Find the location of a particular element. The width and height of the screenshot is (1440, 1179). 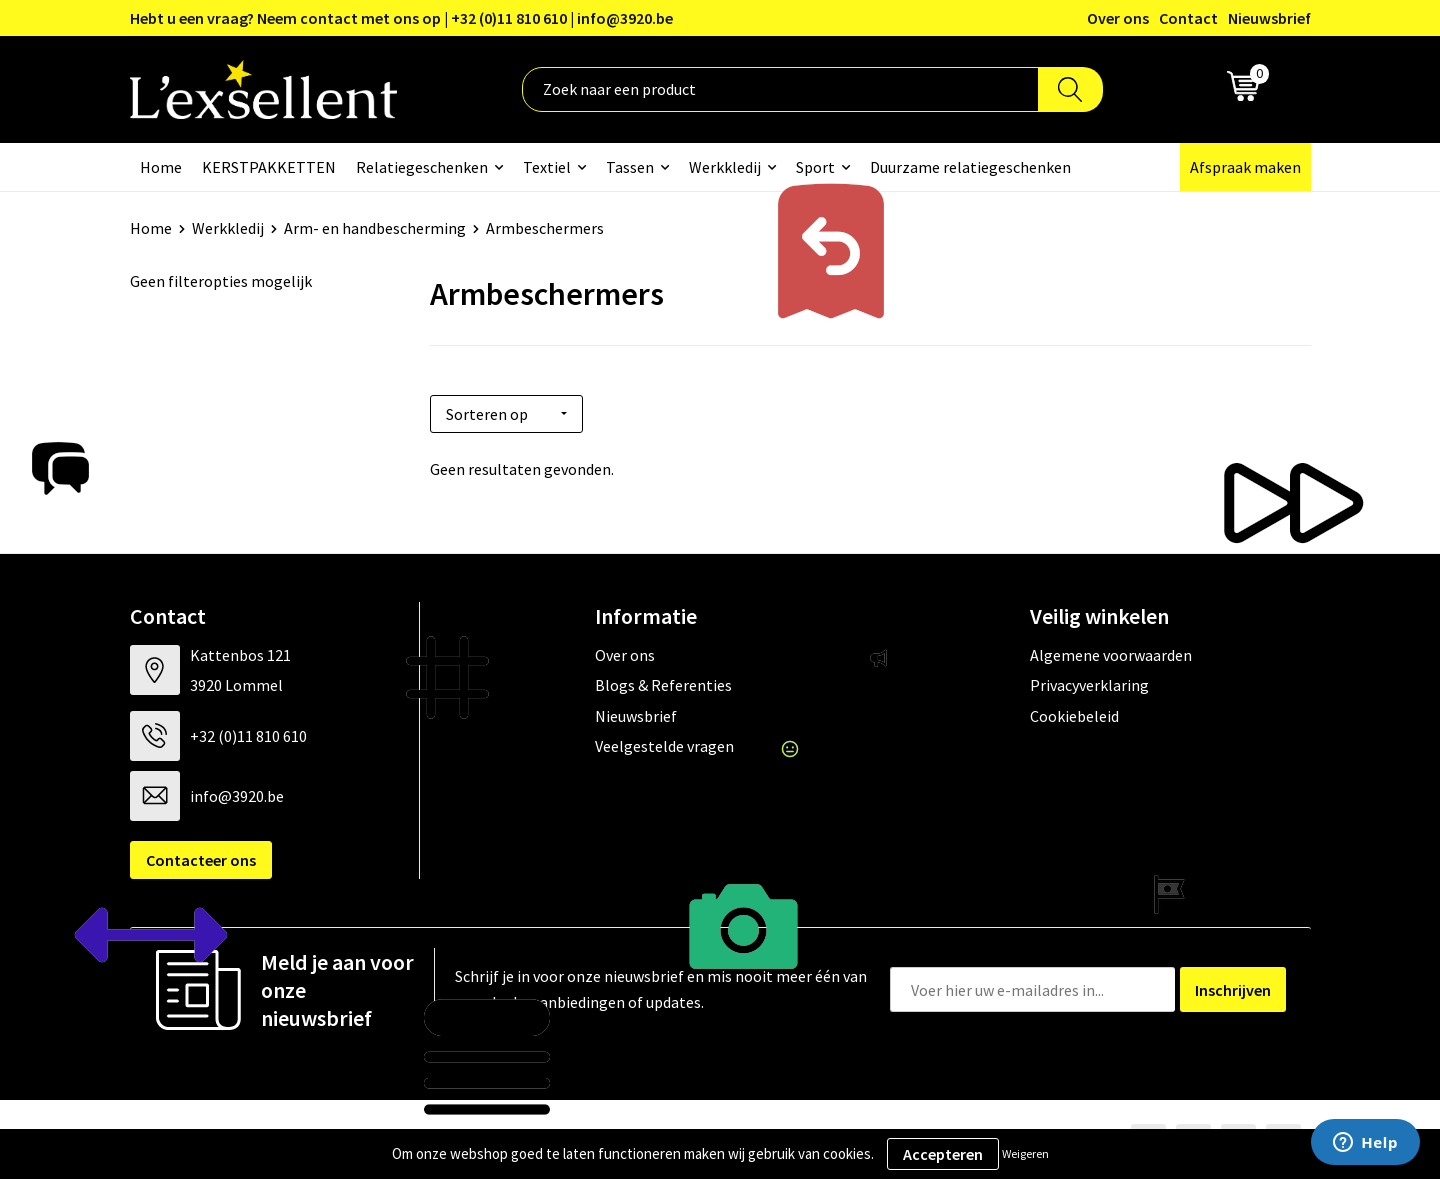

rate your experience as neutral is located at coordinates (790, 749).